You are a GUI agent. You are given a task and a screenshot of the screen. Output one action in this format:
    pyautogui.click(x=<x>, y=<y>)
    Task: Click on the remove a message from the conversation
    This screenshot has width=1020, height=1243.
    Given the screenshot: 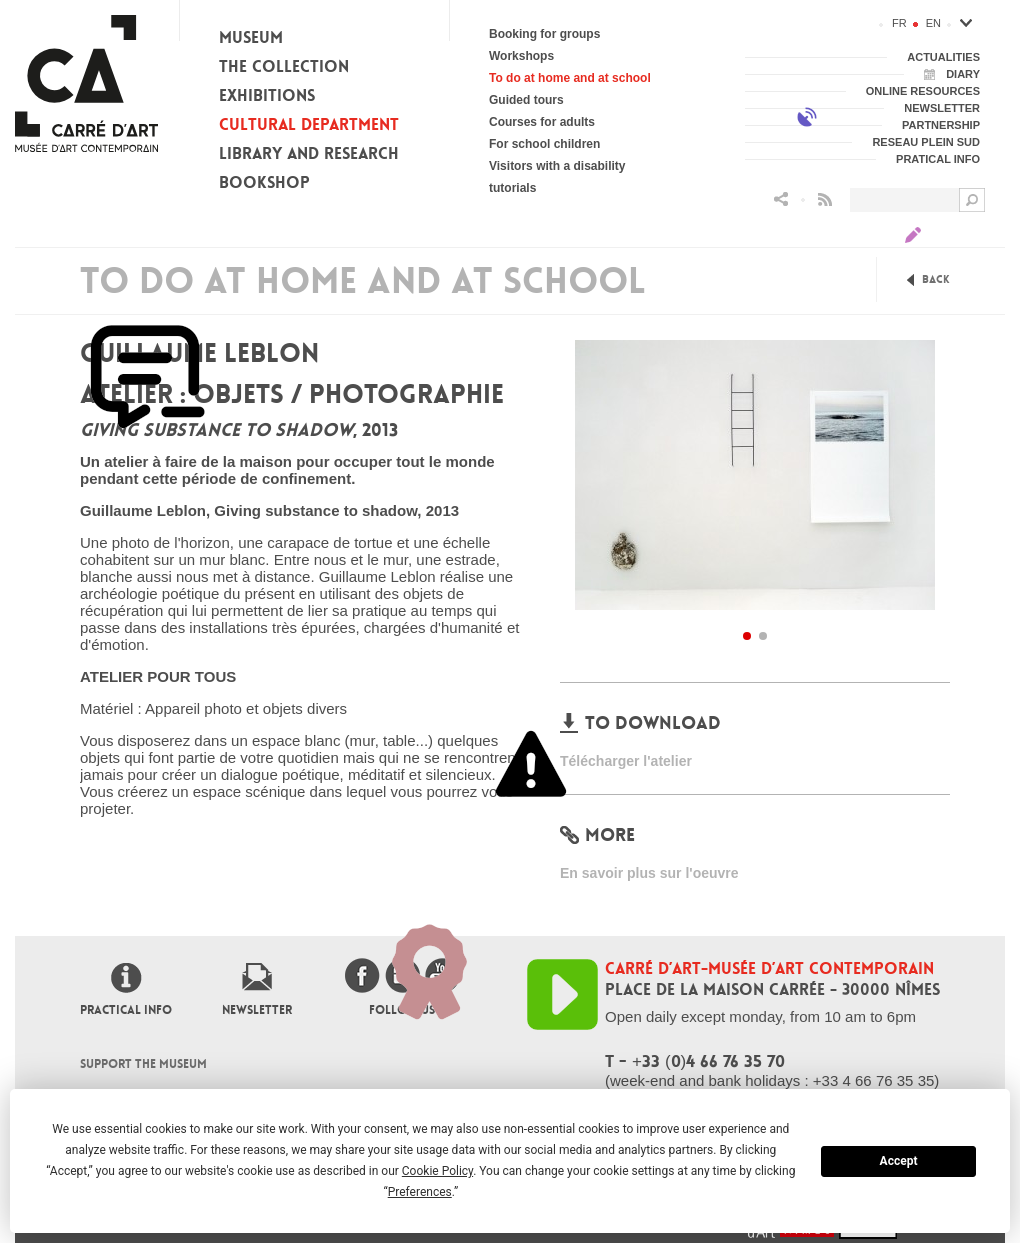 What is the action you would take?
    pyautogui.click(x=145, y=374)
    